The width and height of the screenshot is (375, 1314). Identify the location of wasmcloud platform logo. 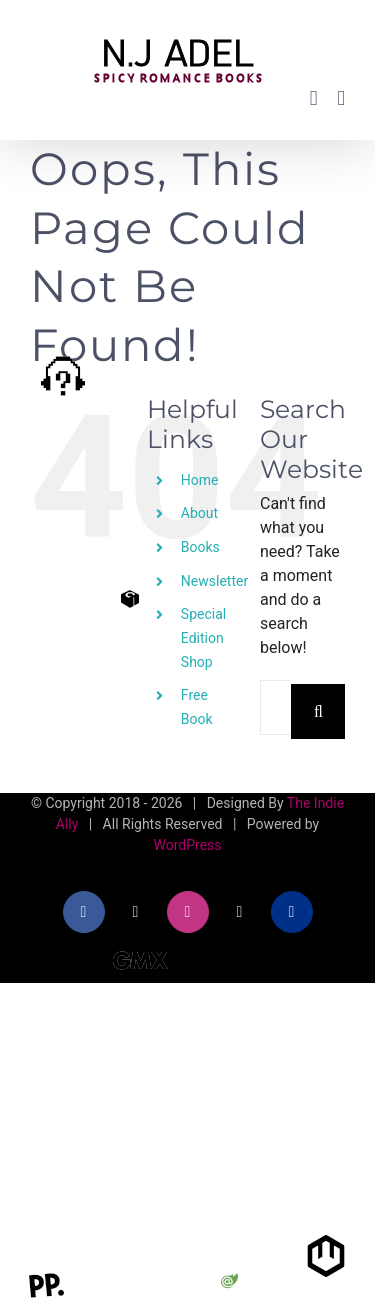
(326, 1256).